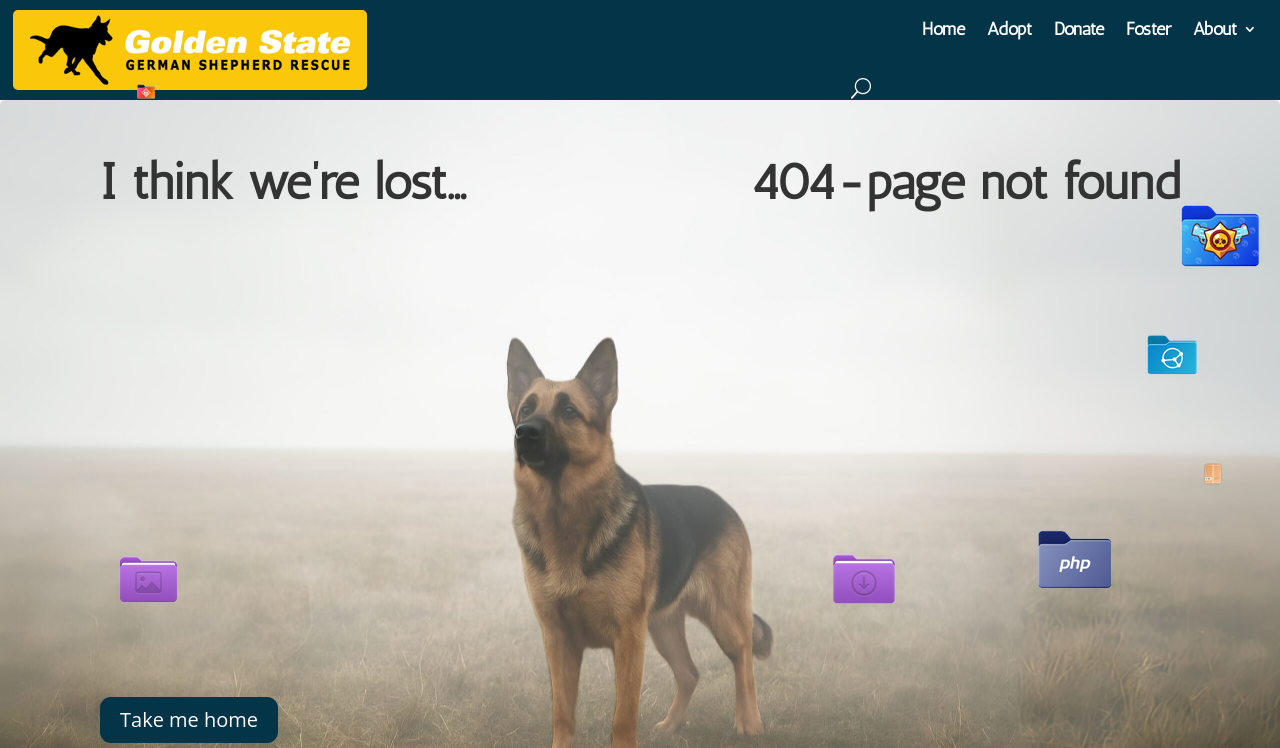 This screenshot has width=1280, height=748. What do you see at coordinates (864, 579) in the screenshot?
I see `access your downloads folder` at bounding box center [864, 579].